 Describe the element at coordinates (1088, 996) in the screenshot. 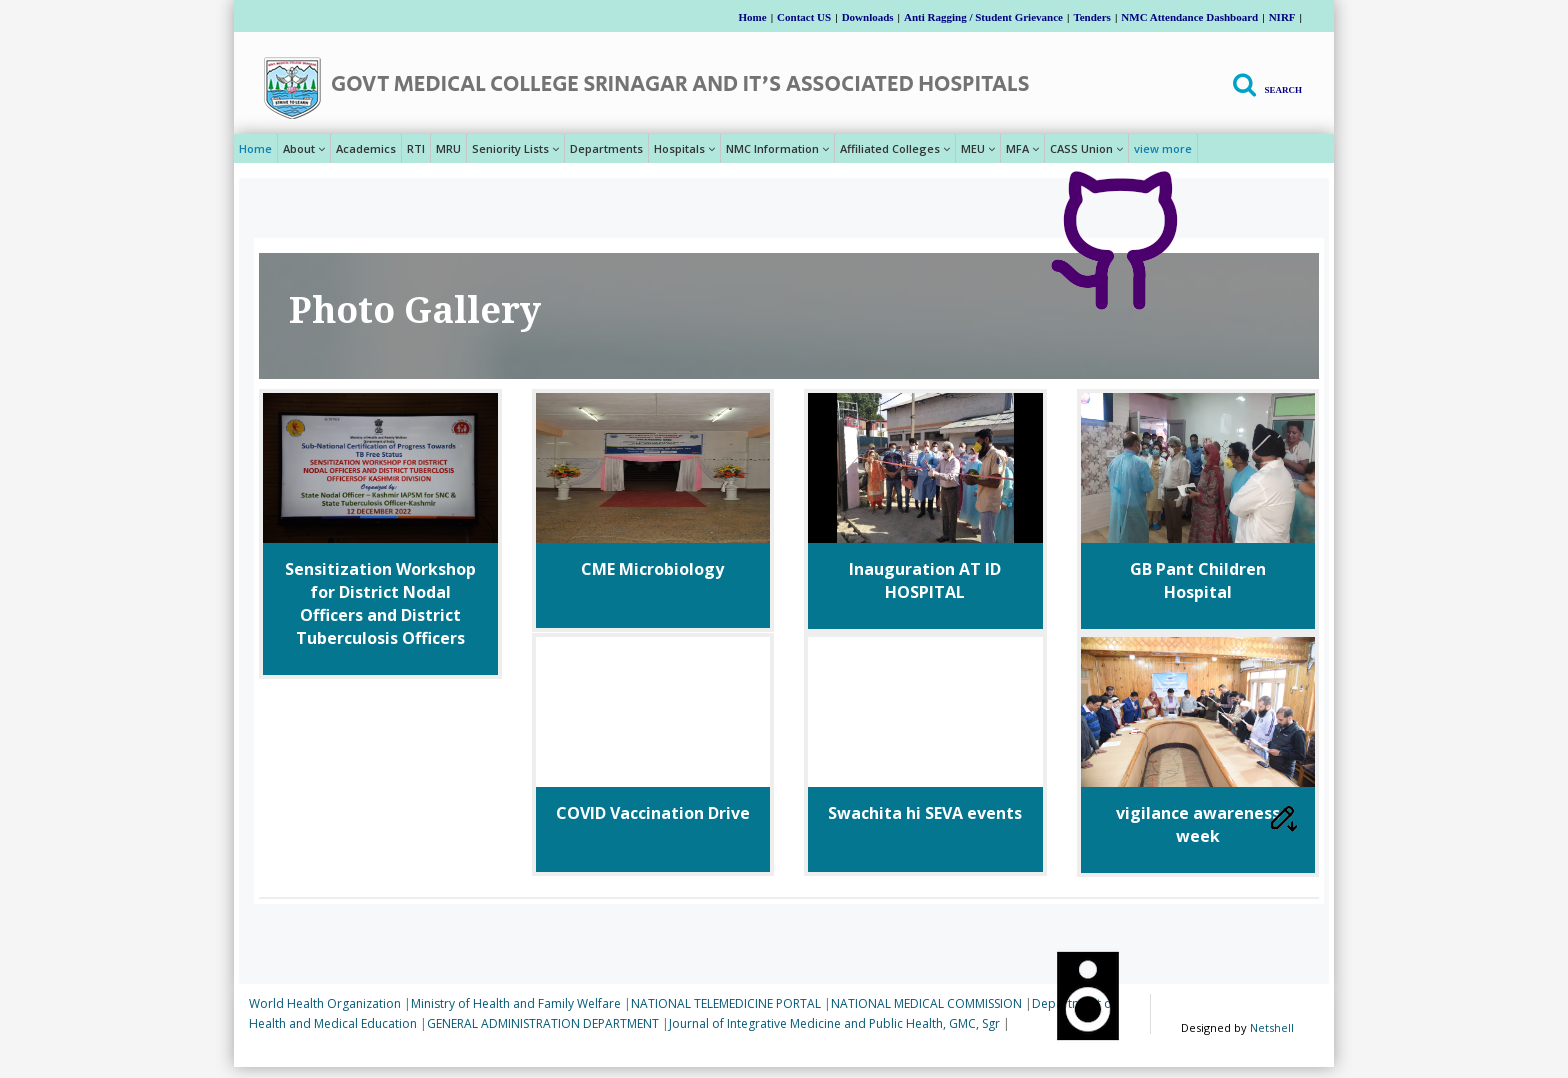

I see `adjust speaker or audio output settings` at that location.